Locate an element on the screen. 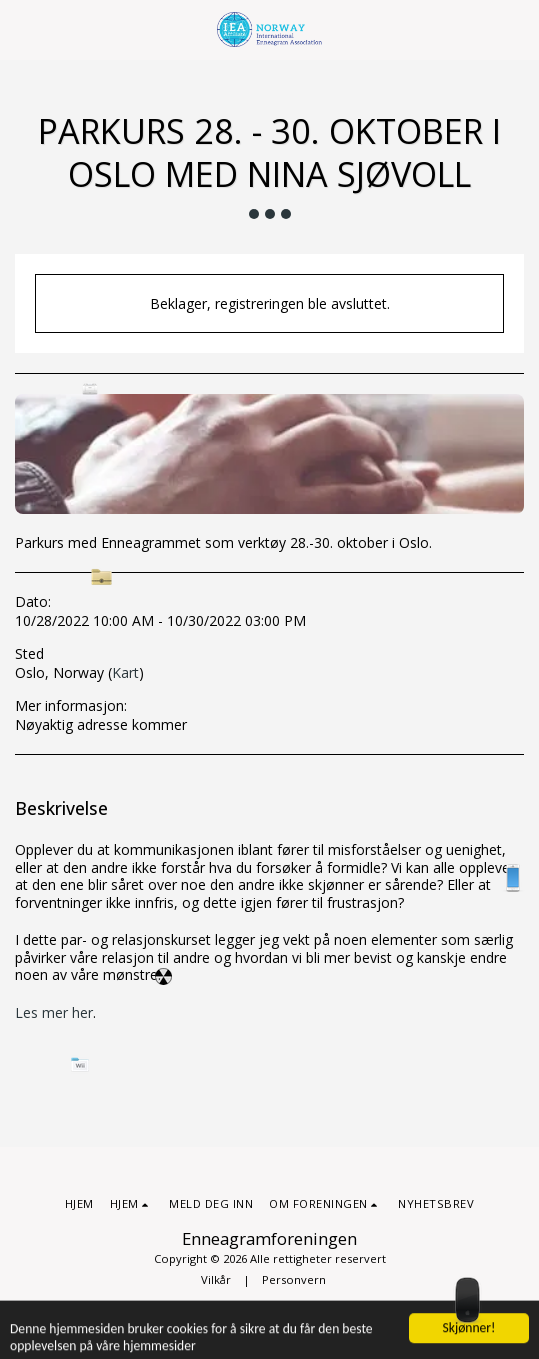  bluetooth mouse connected is located at coordinates (467, 1301).